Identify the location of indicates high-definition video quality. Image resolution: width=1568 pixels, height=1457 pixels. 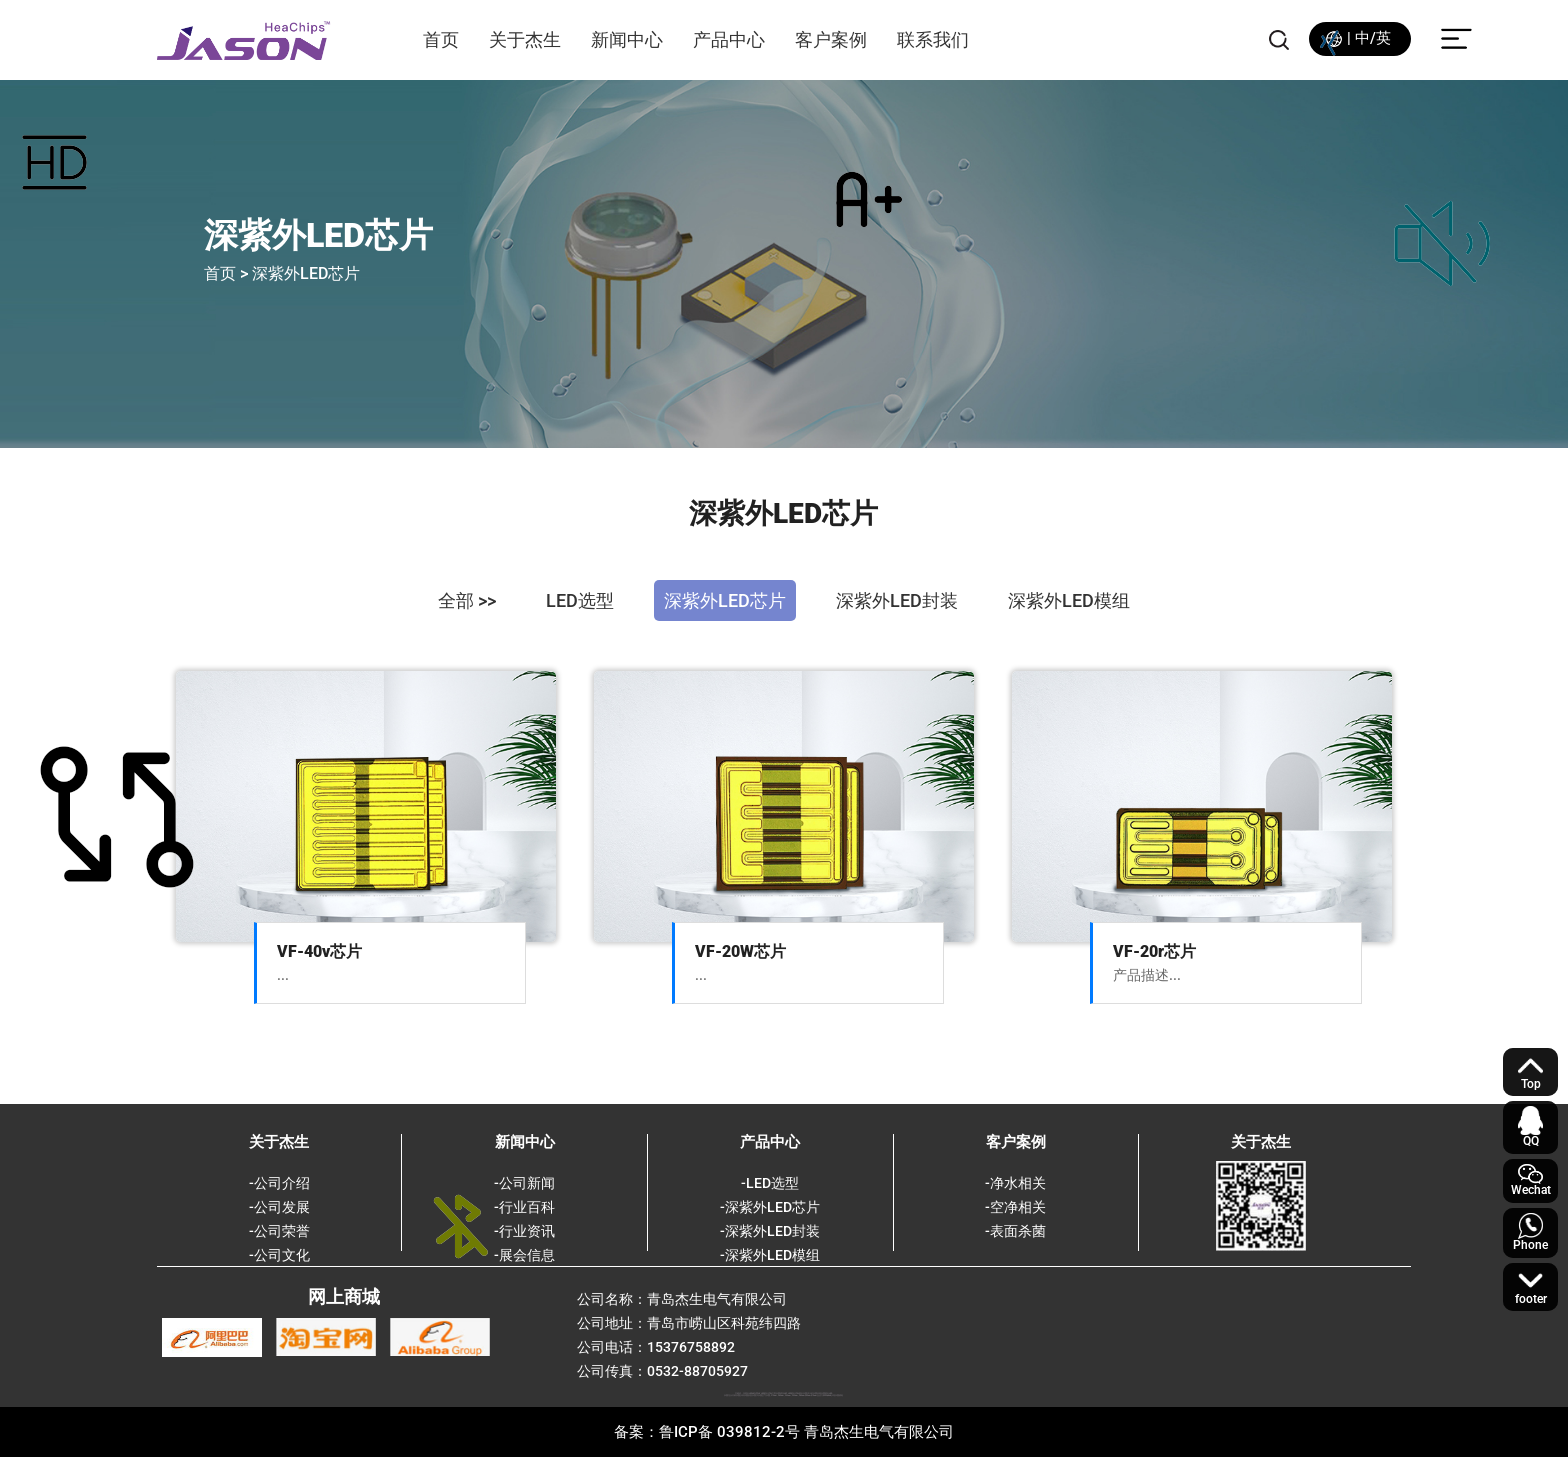
(54, 162).